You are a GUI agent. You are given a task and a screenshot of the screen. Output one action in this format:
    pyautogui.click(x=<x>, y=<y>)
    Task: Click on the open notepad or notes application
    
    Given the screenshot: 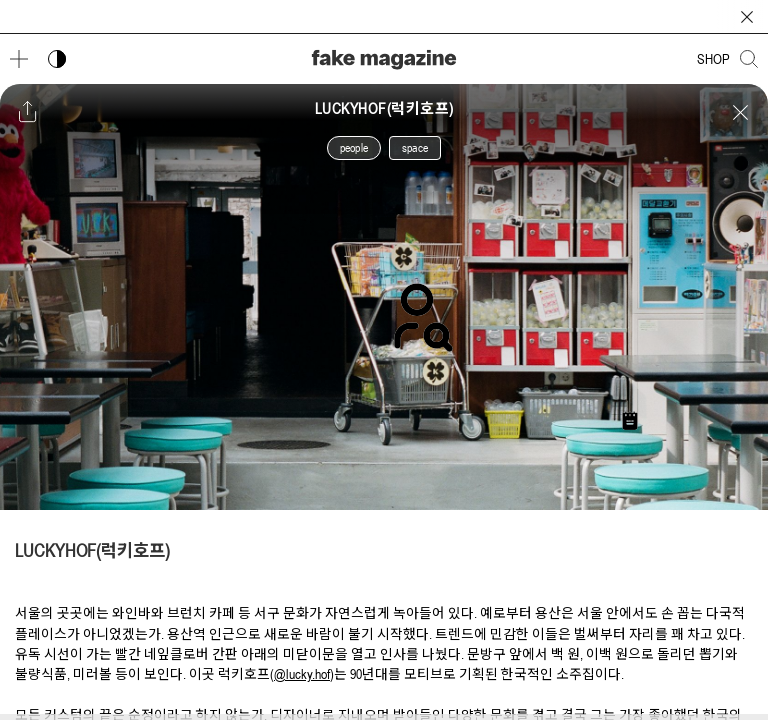 What is the action you would take?
    pyautogui.click(x=630, y=421)
    